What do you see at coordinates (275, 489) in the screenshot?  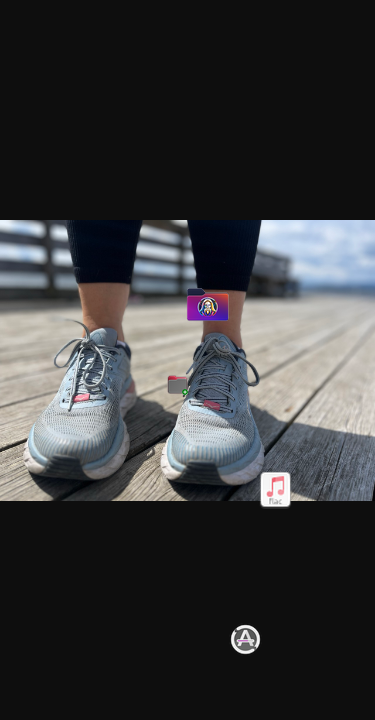 I see `a flac audio file in ogg container format` at bounding box center [275, 489].